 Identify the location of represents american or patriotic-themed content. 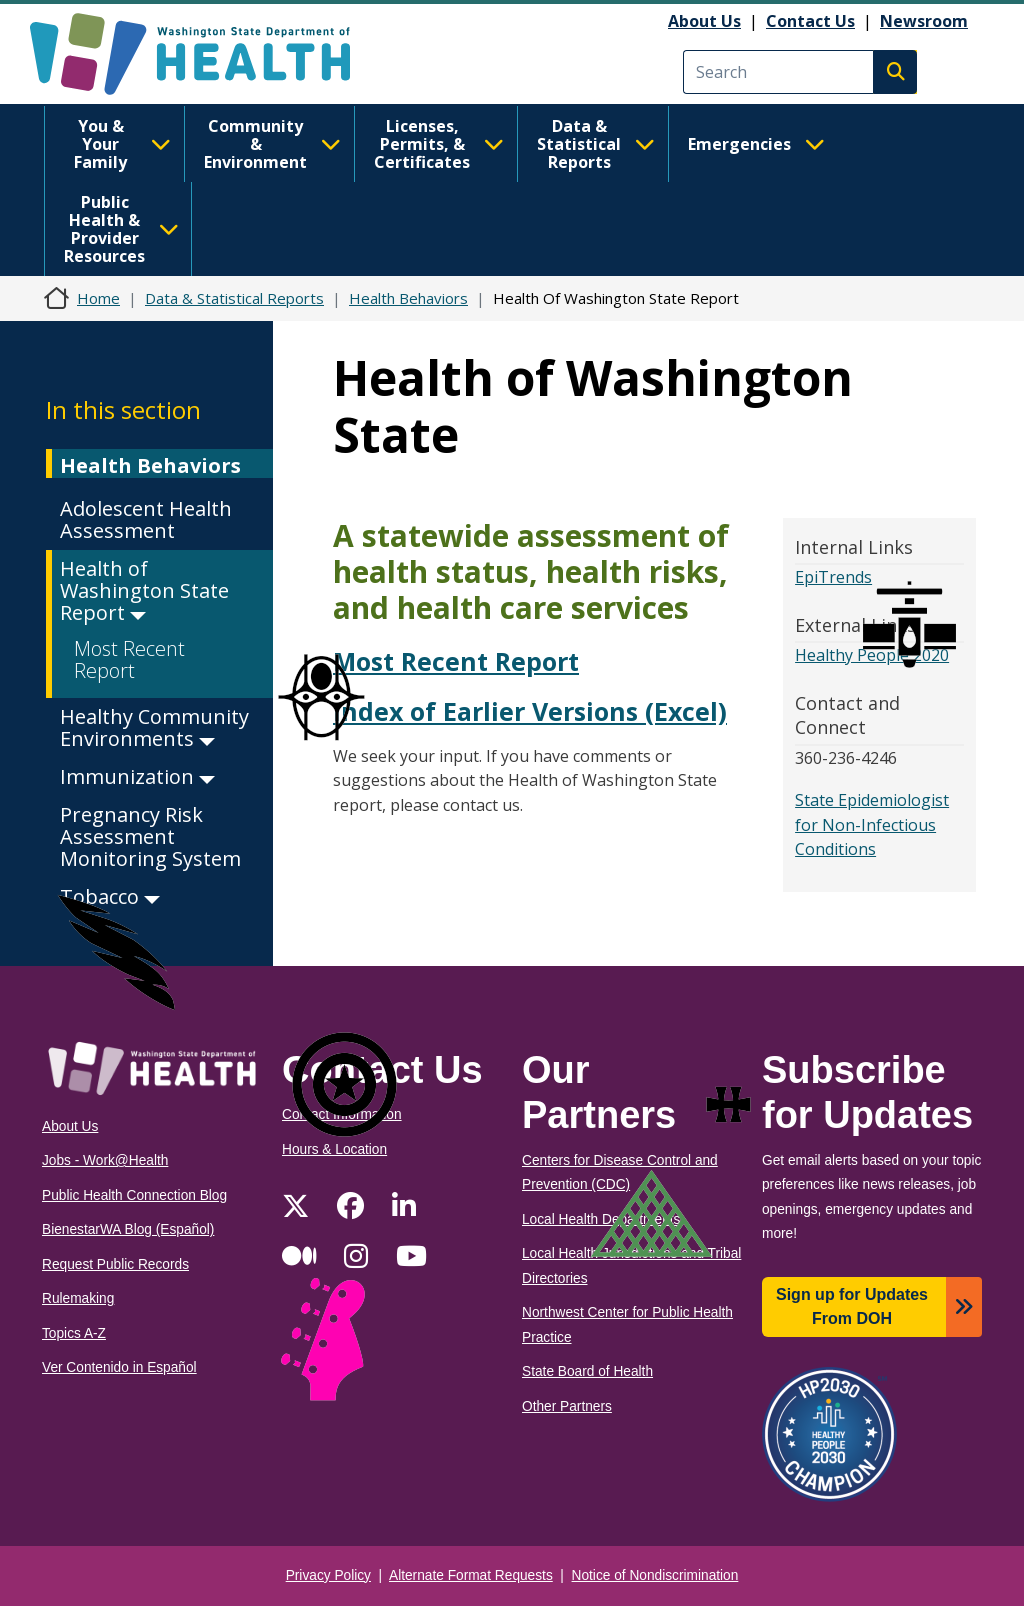
(344, 1084).